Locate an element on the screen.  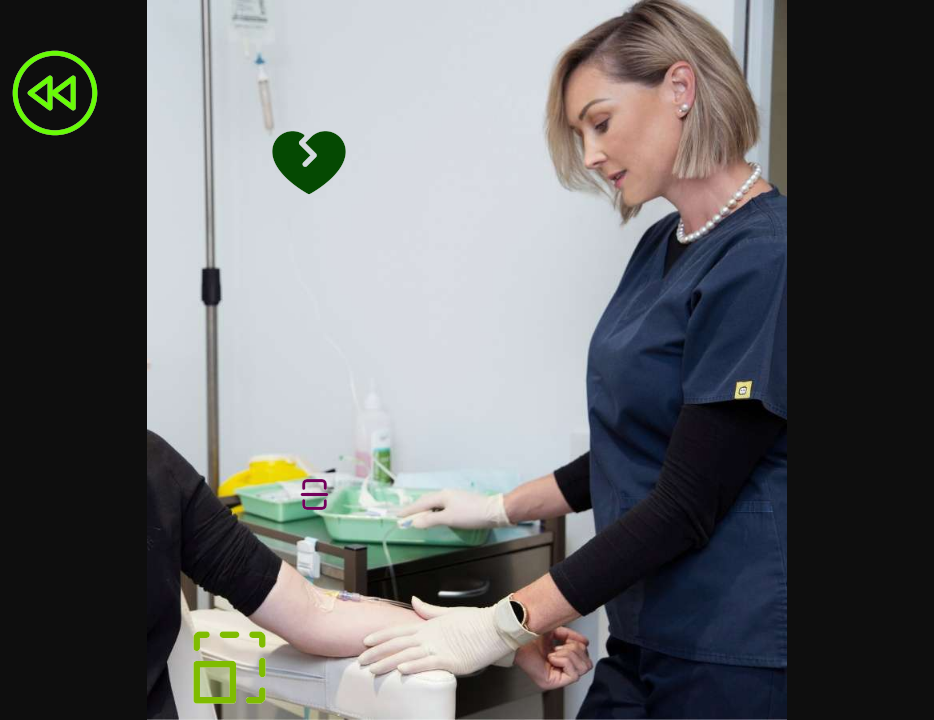
resize an element or window is located at coordinates (229, 667).